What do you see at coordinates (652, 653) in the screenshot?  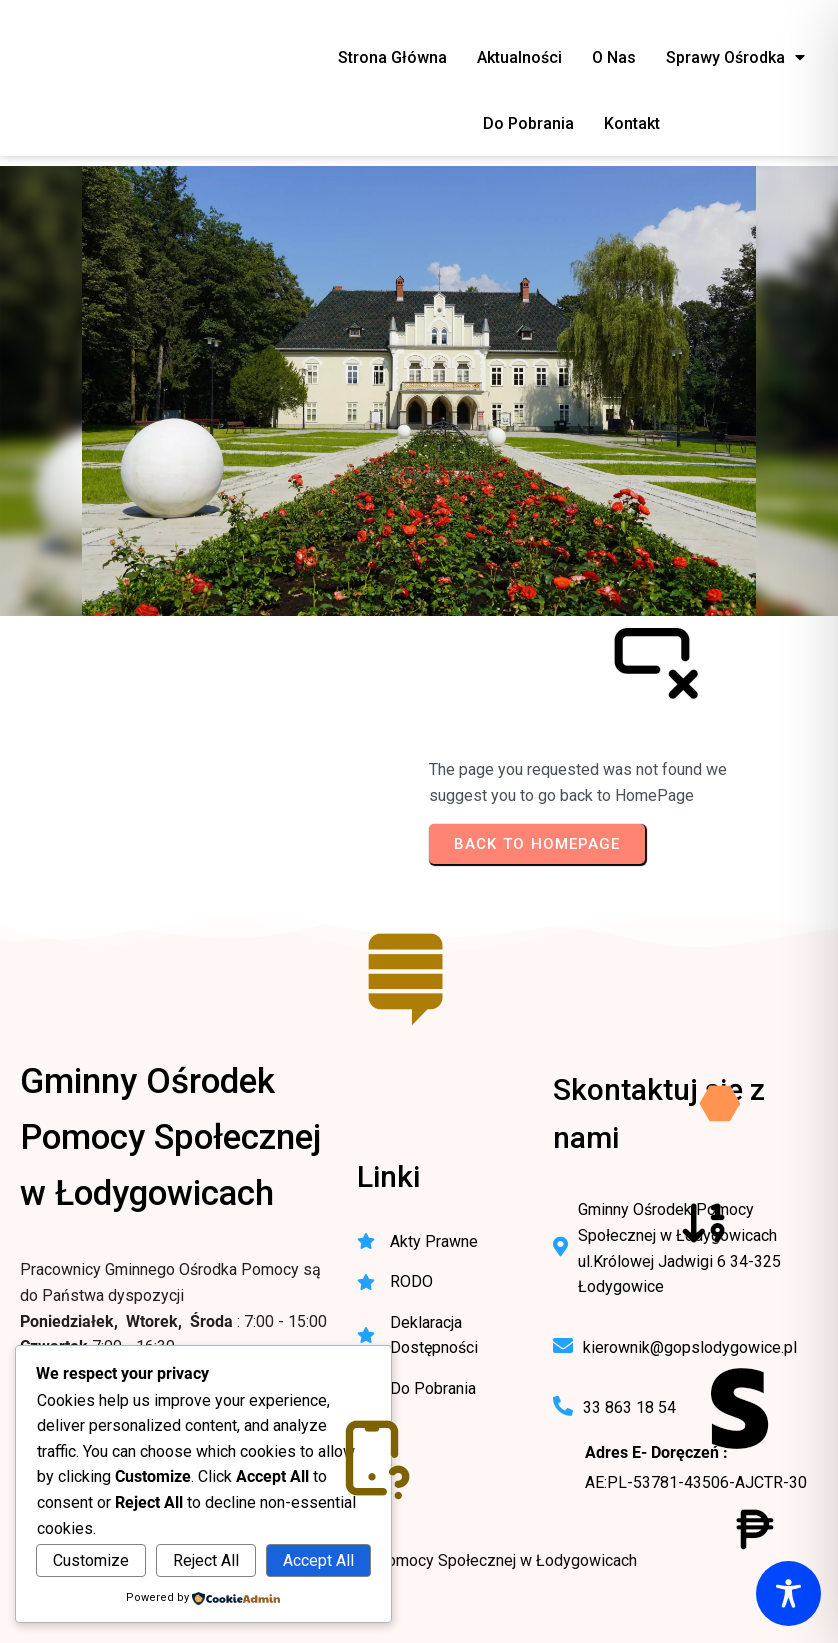 I see `clear input field` at bounding box center [652, 653].